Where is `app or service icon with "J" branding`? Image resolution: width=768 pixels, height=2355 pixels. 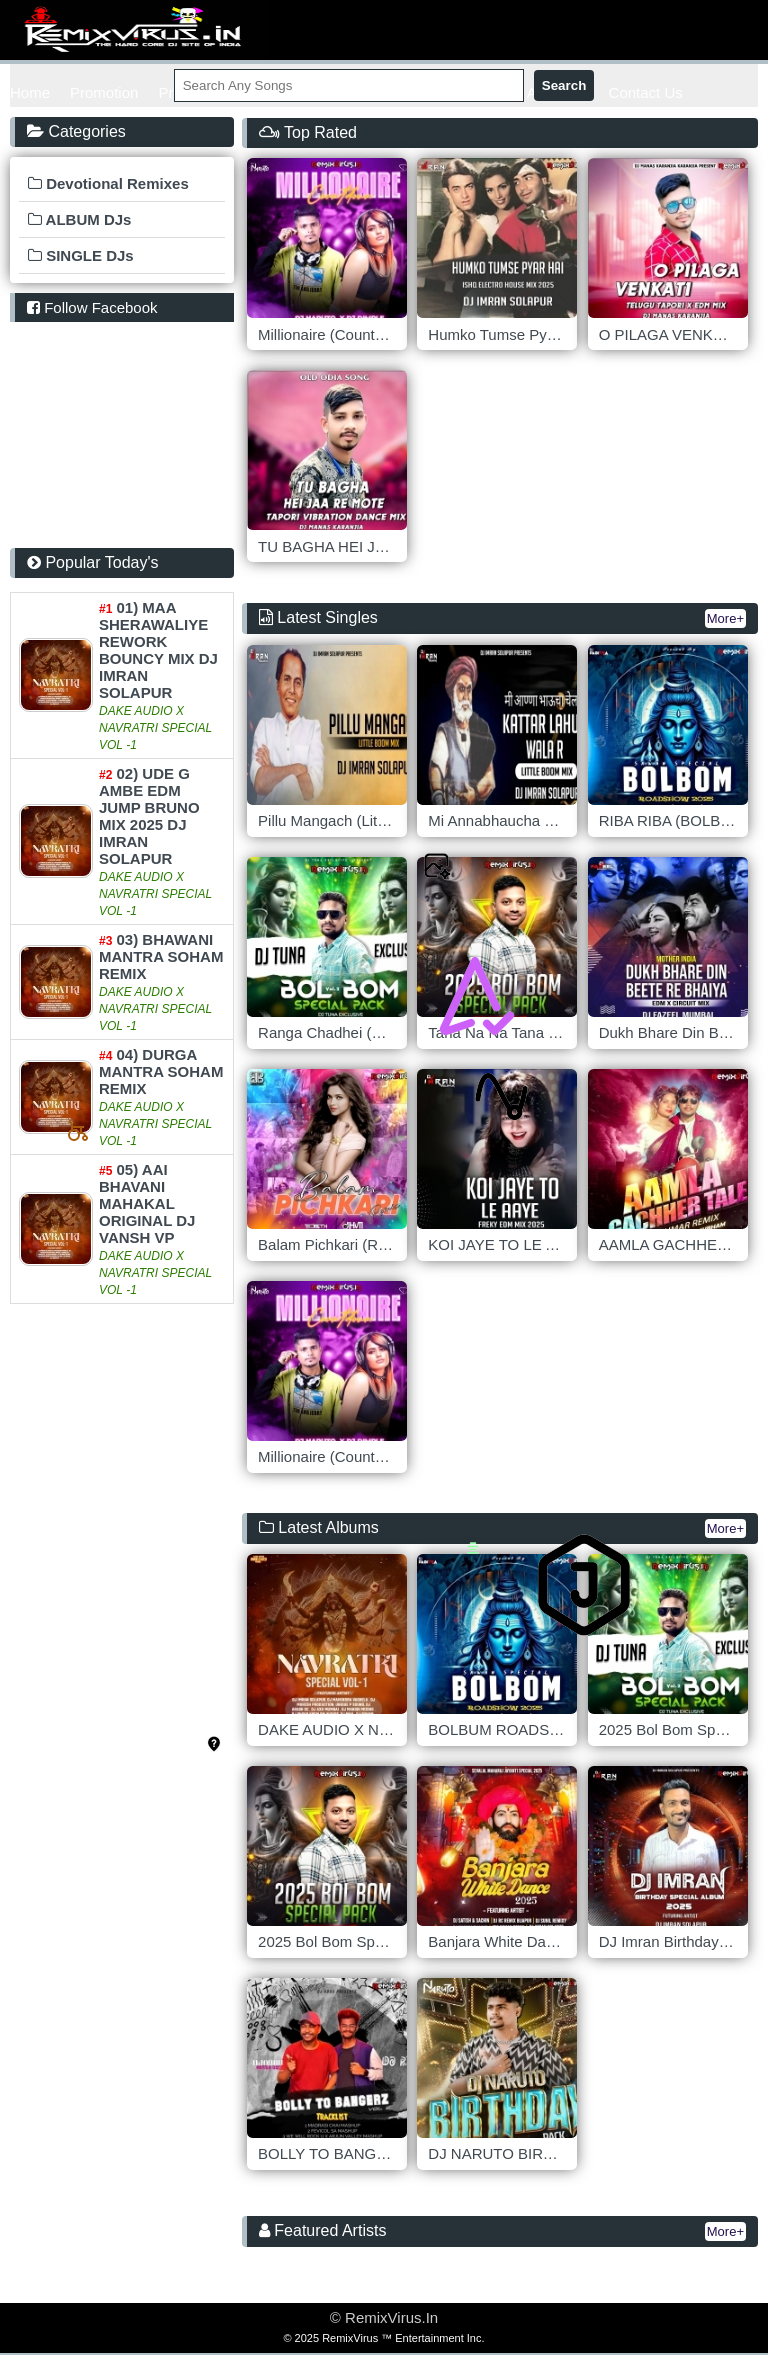 app or service icon with "J" branding is located at coordinates (584, 1585).